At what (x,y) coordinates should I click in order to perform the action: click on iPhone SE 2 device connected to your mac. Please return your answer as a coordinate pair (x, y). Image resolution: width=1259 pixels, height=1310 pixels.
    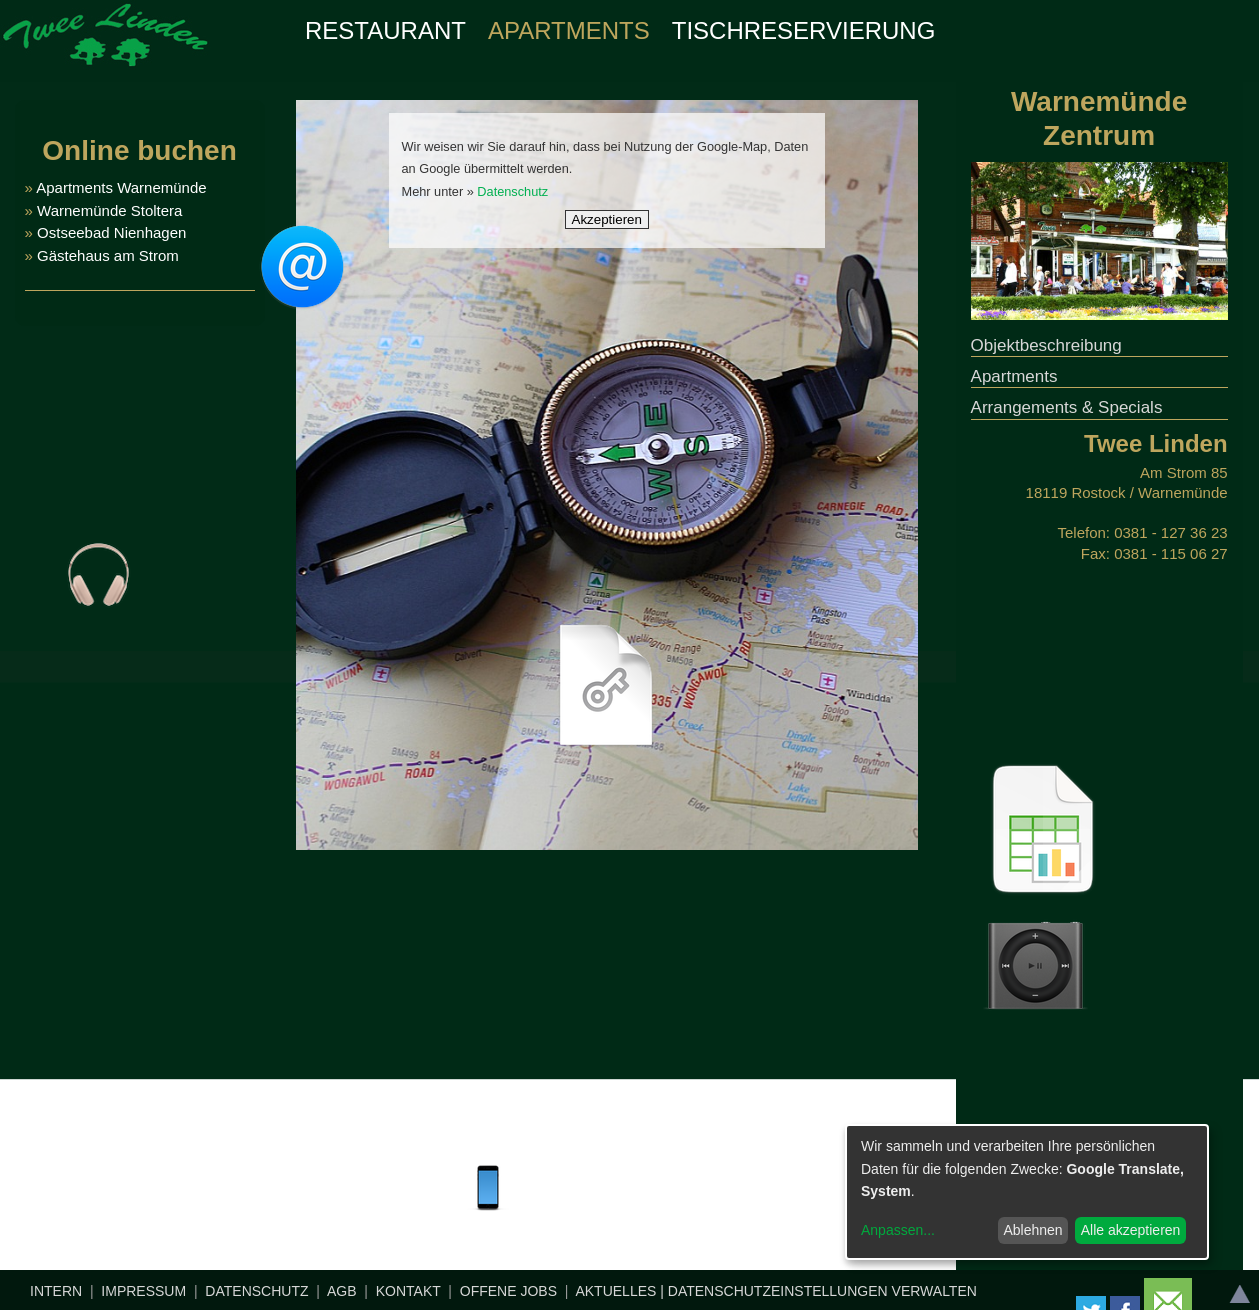
    Looking at the image, I should click on (488, 1188).